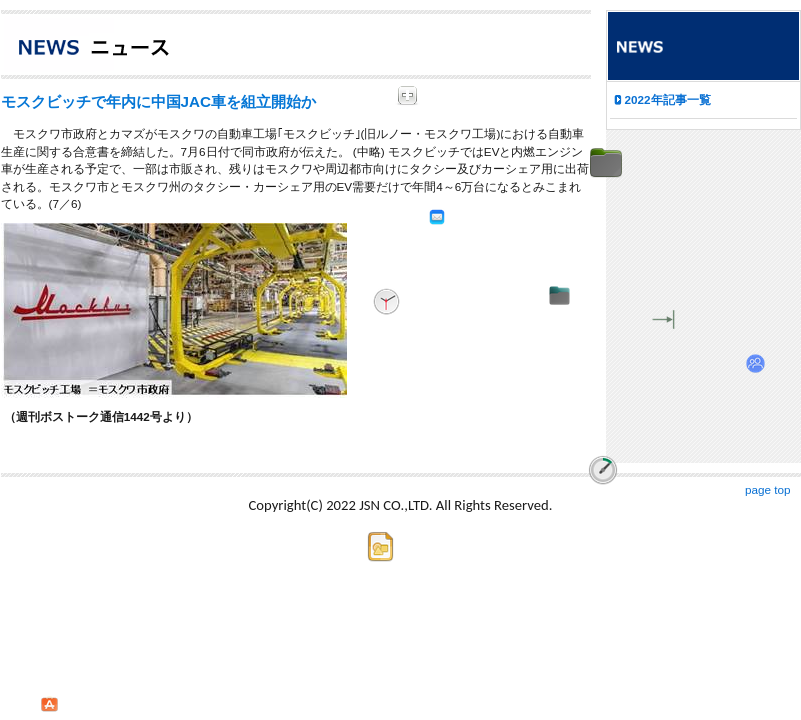 The height and width of the screenshot is (720, 801). What do you see at coordinates (663, 319) in the screenshot?
I see `jump to the last item in a list` at bounding box center [663, 319].